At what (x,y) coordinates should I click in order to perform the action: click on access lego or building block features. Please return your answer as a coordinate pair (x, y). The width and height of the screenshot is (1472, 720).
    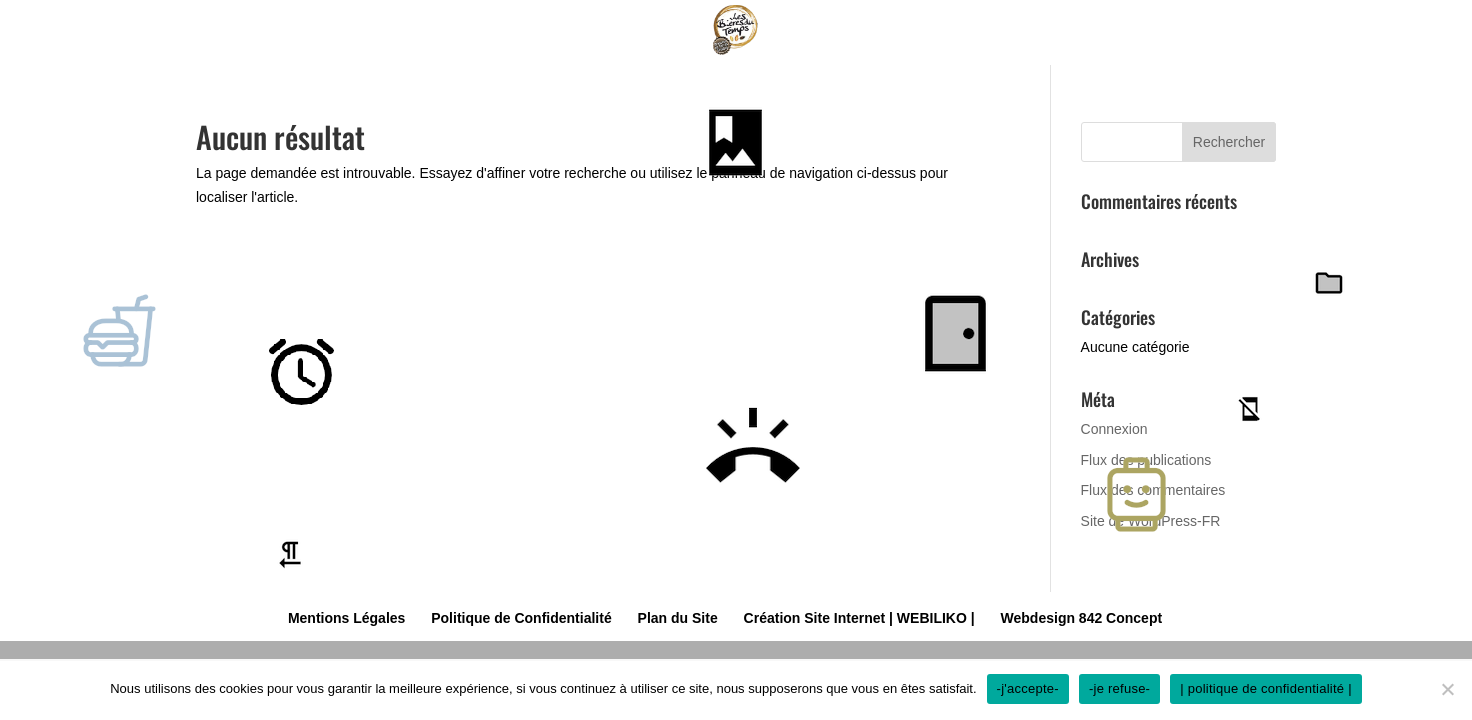
    Looking at the image, I should click on (1136, 494).